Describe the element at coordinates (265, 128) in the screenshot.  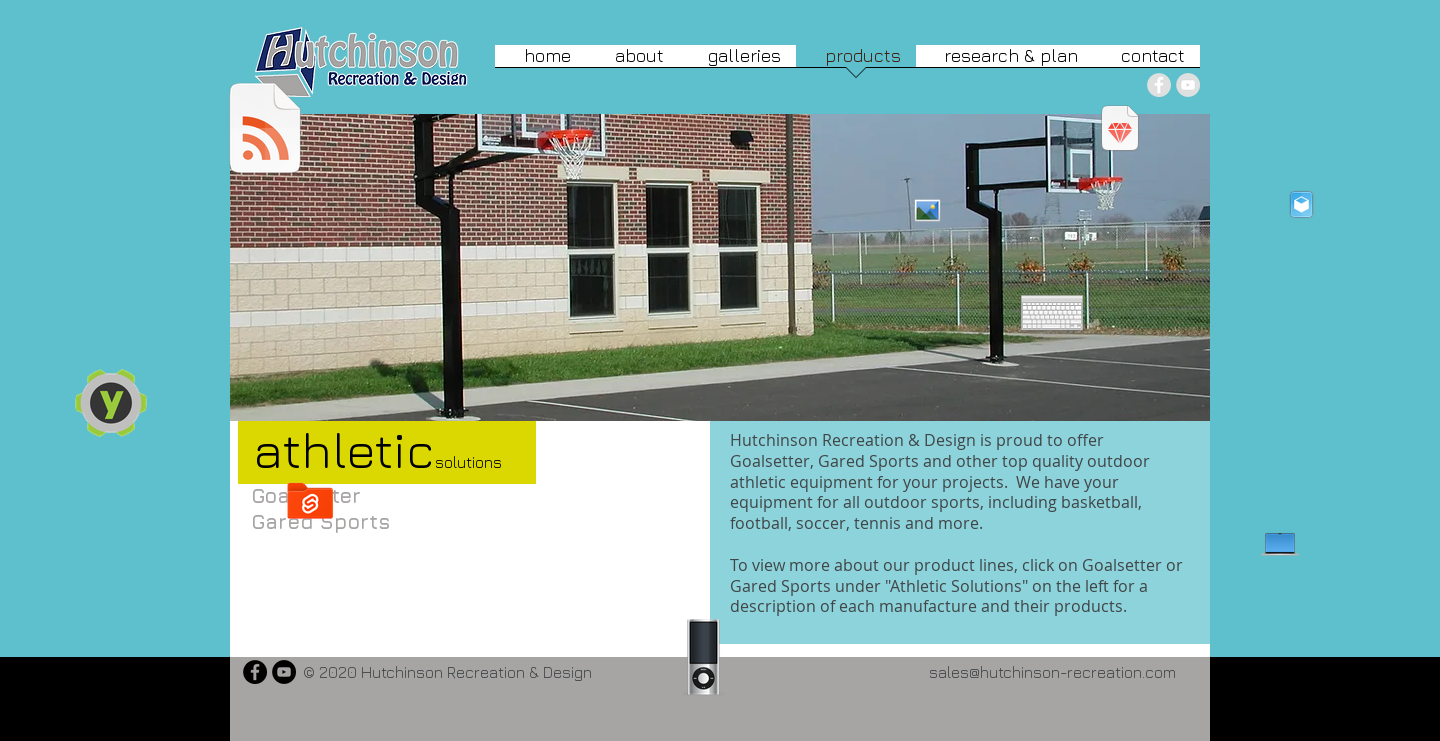
I see `an RSS feed file or subscription document` at that location.